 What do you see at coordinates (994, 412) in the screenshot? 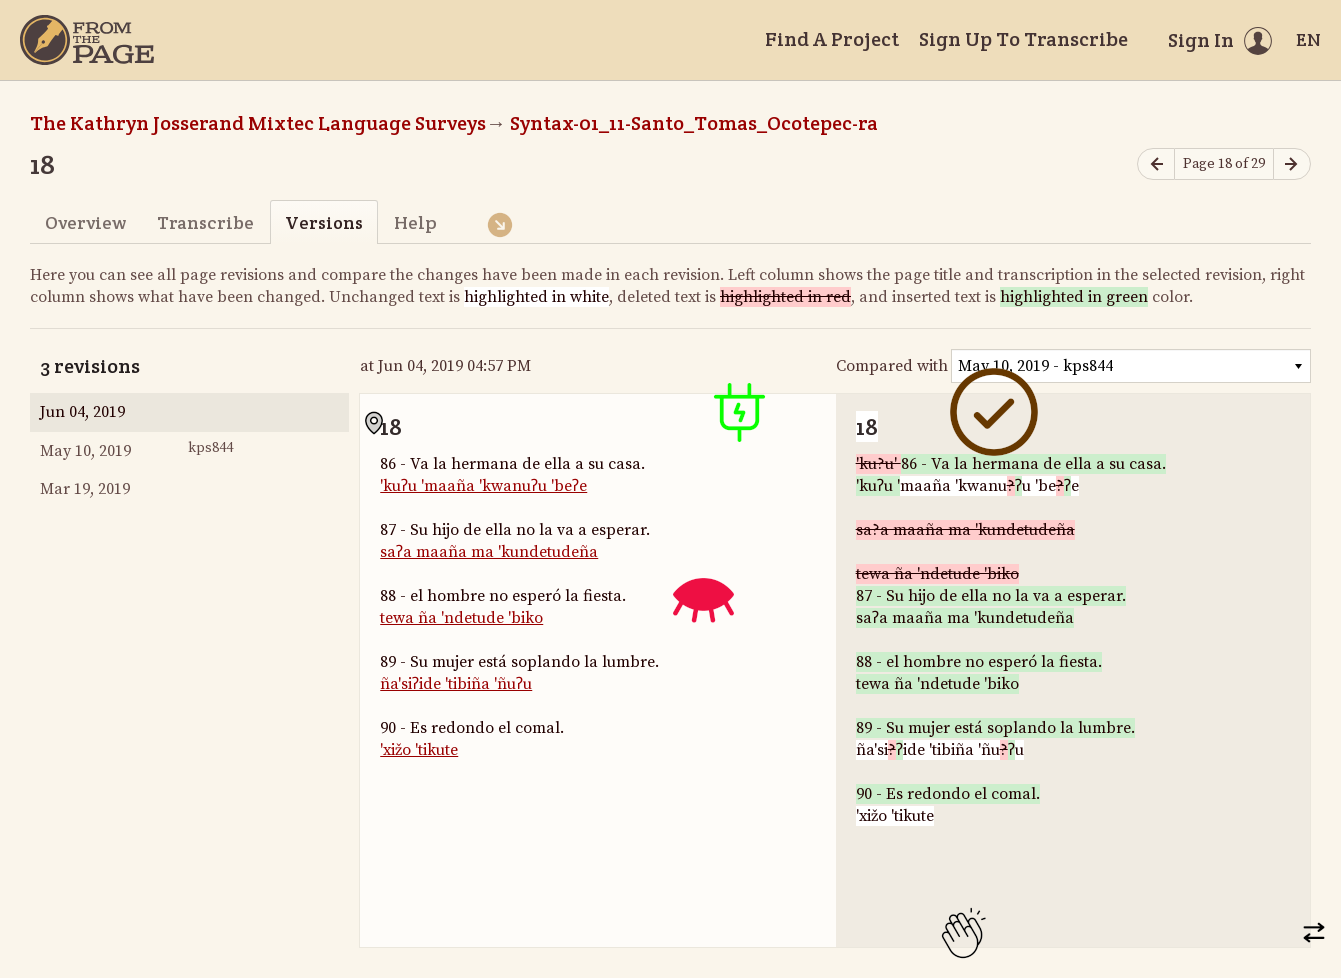
I see `indicates a completed or successful action` at bounding box center [994, 412].